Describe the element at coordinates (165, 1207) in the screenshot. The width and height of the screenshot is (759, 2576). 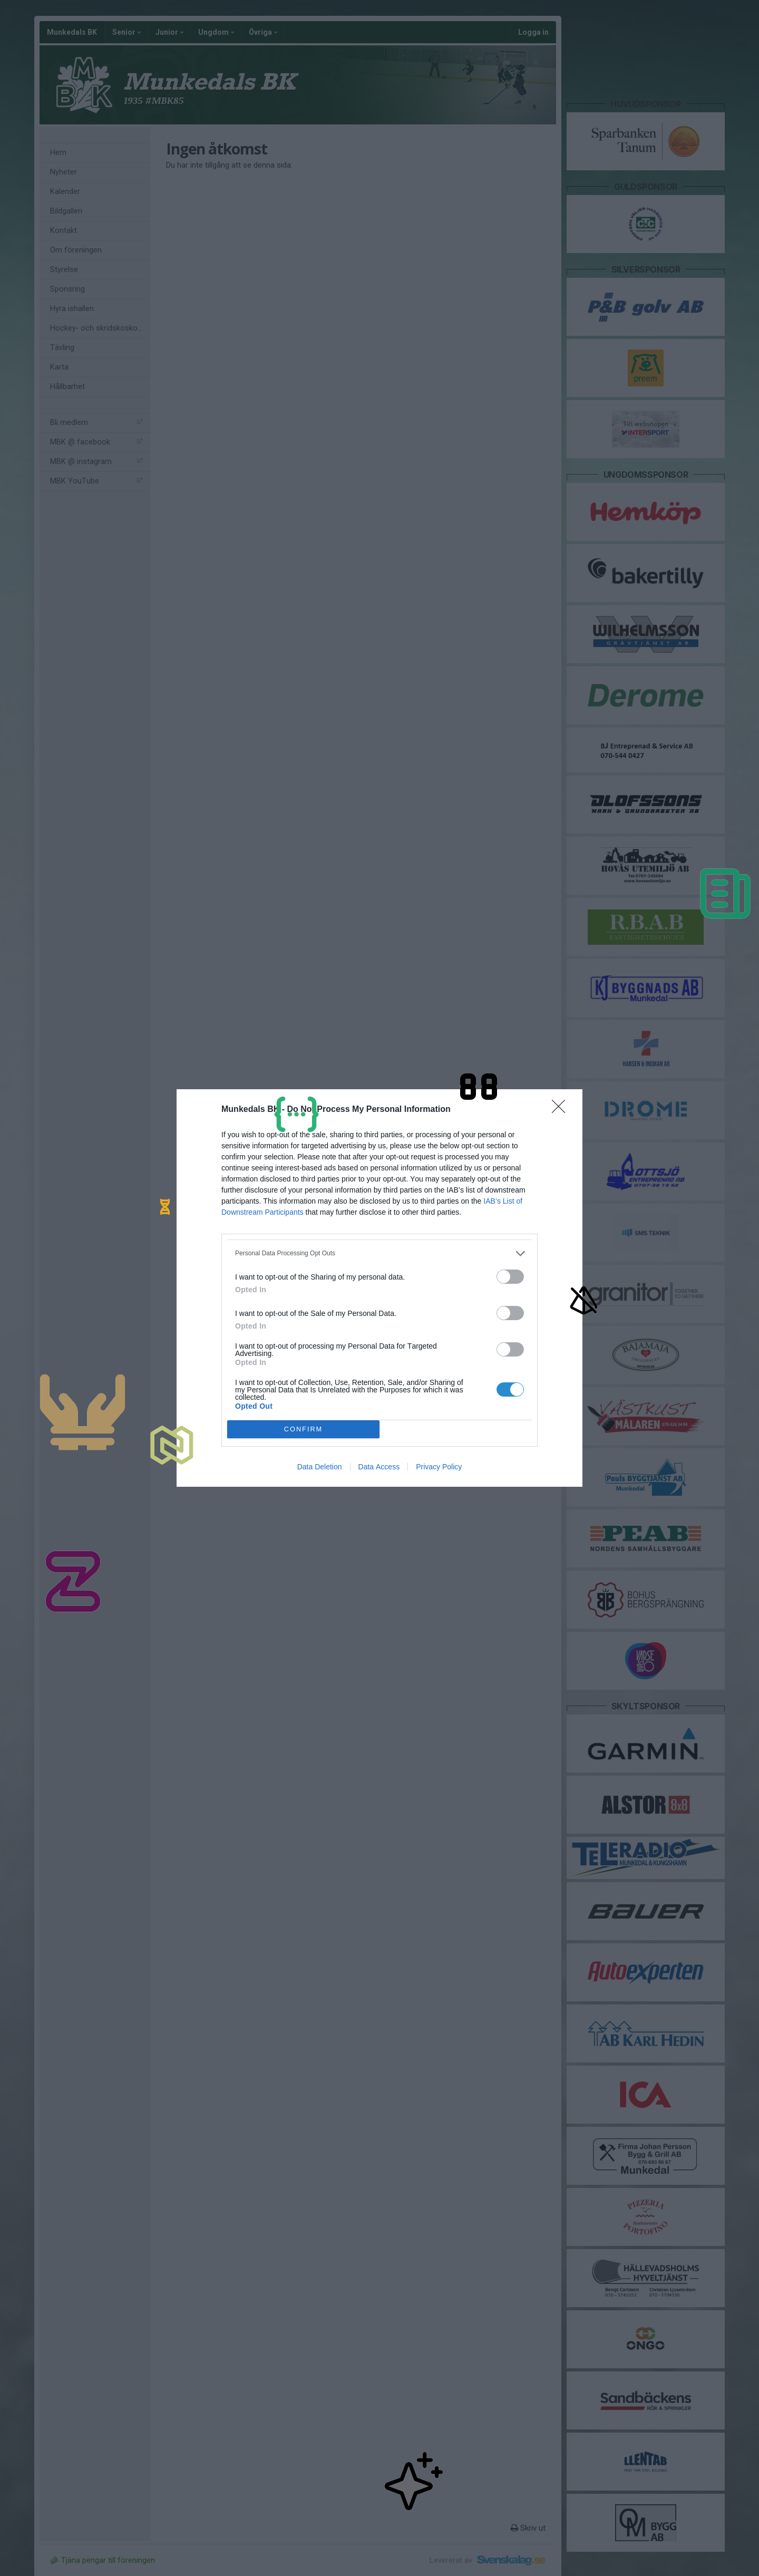
I see `view genetic or DNA information` at that location.